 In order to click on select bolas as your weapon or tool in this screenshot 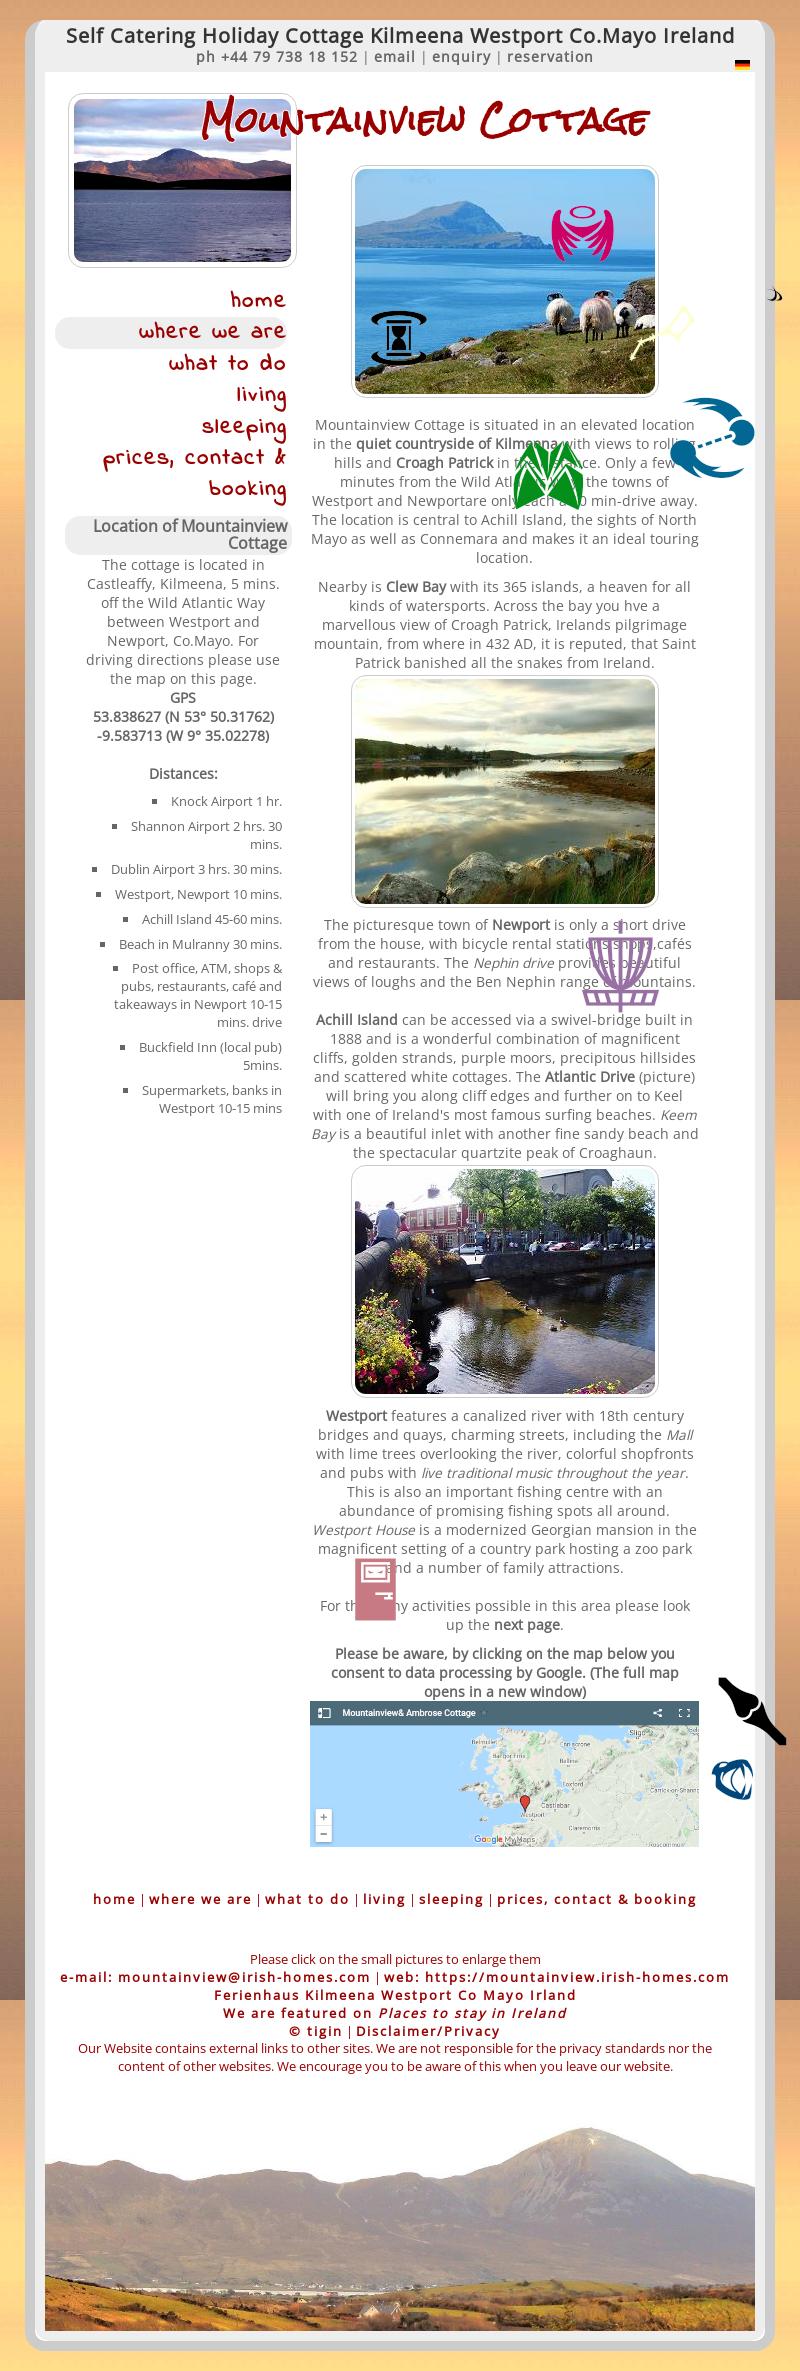, I will do `click(712, 439)`.